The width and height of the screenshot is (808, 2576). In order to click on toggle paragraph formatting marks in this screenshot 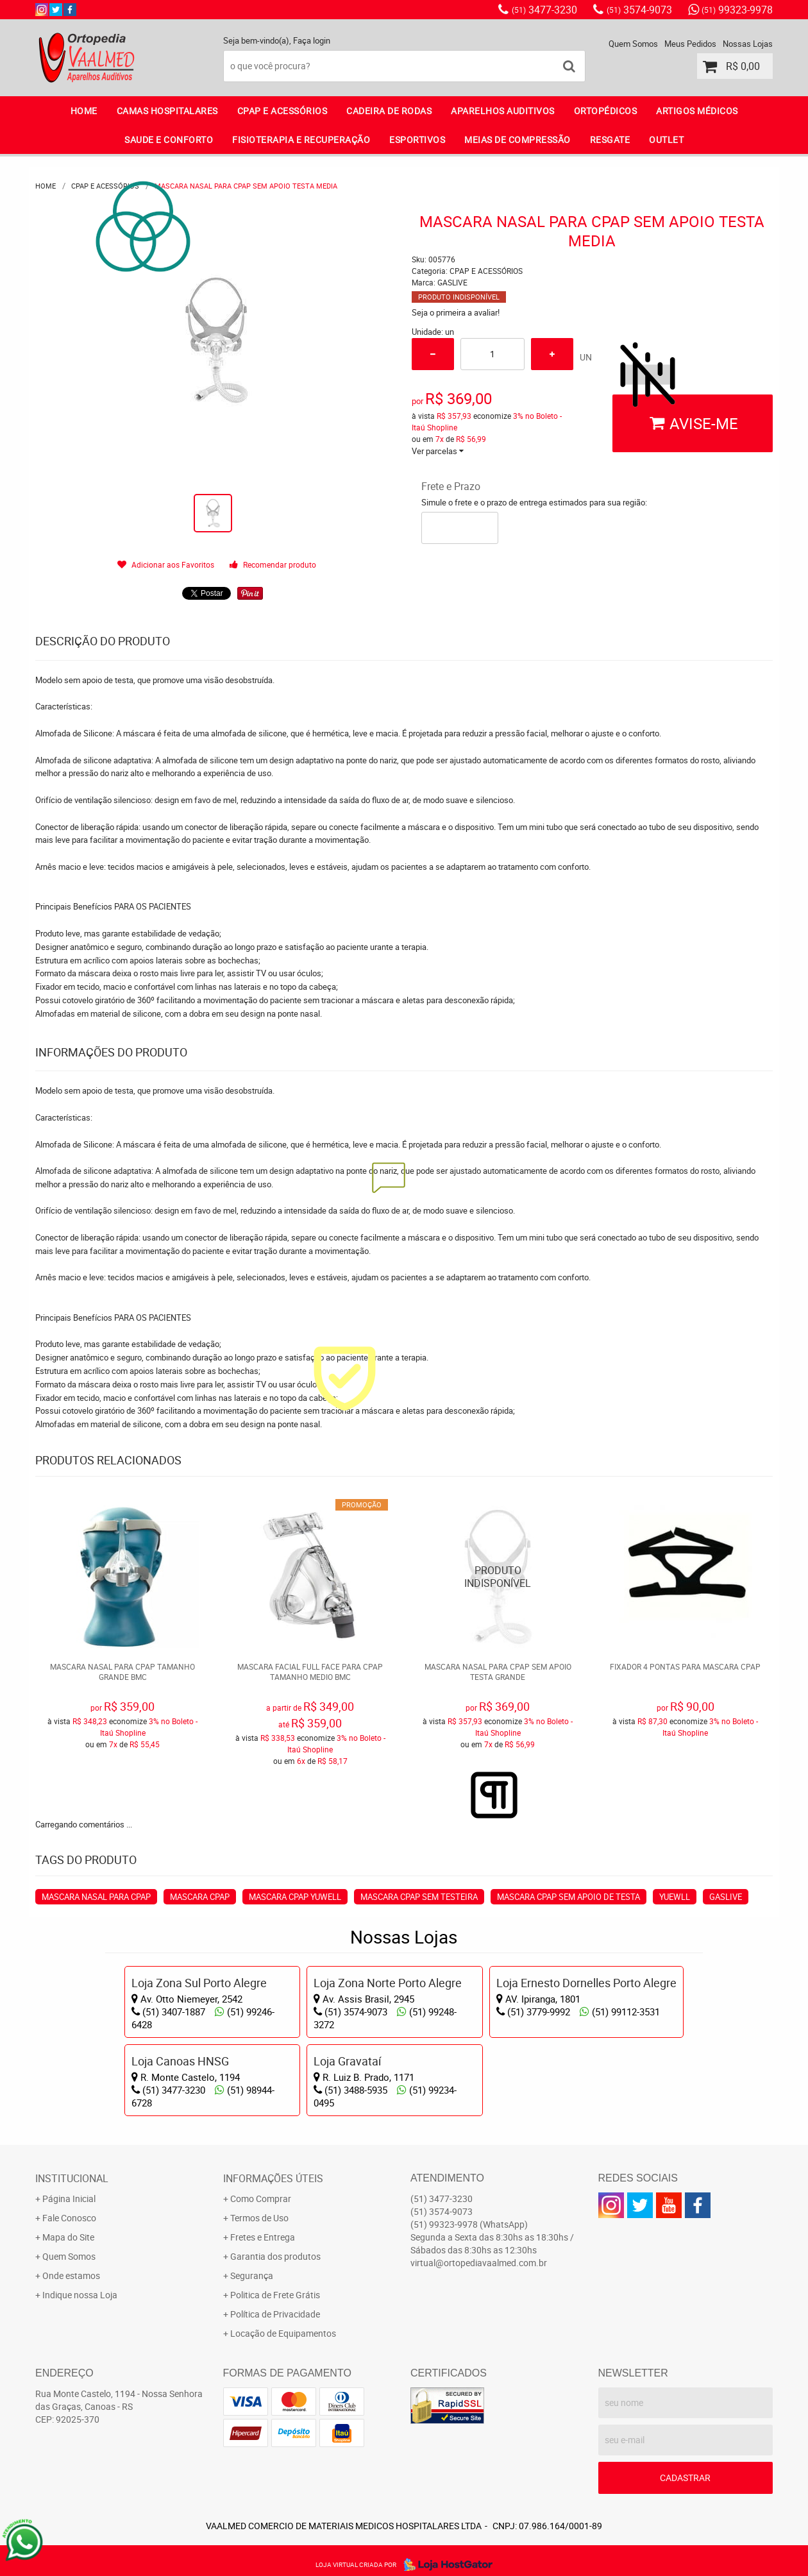, I will do `click(494, 1795)`.